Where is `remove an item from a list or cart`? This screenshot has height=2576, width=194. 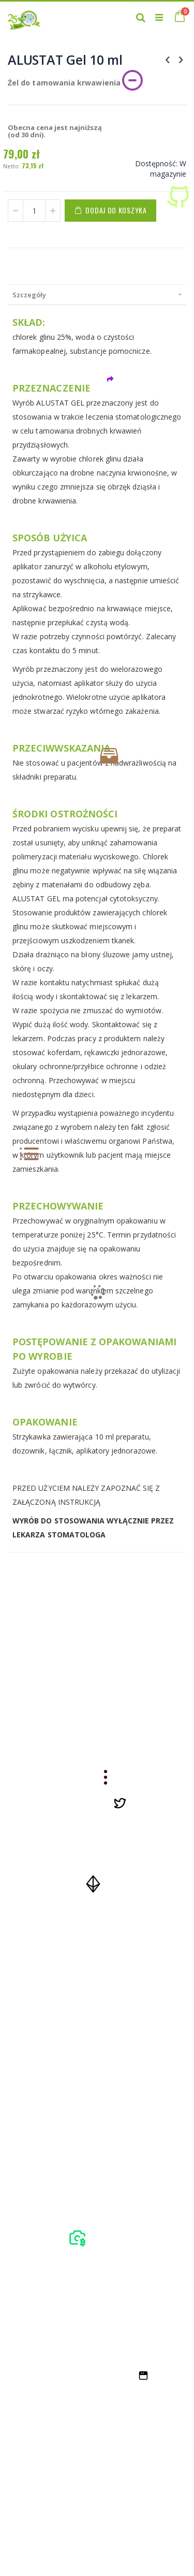 remove an item from a list or cart is located at coordinates (132, 80).